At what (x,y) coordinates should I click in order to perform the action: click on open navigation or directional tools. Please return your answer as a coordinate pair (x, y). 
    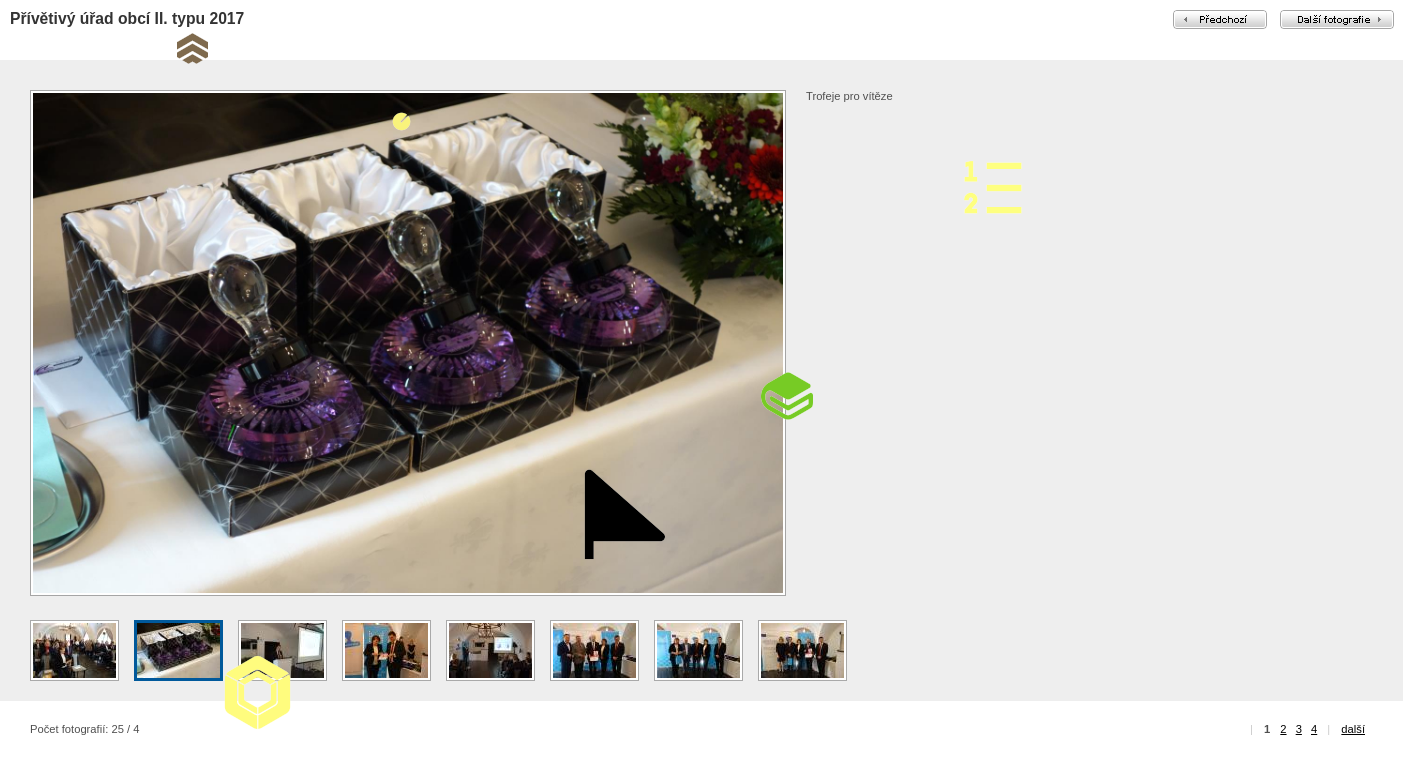
    Looking at the image, I should click on (401, 121).